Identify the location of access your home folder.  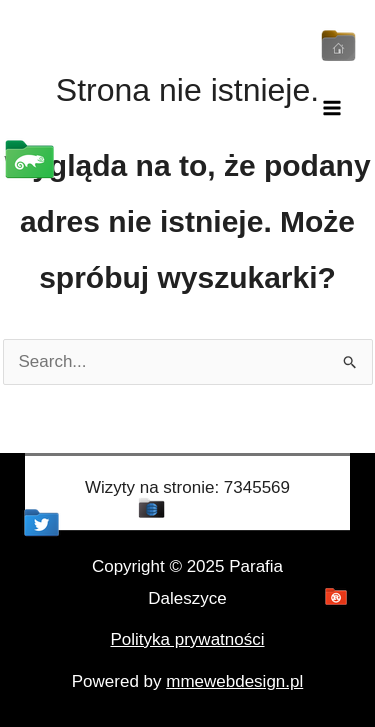
(338, 45).